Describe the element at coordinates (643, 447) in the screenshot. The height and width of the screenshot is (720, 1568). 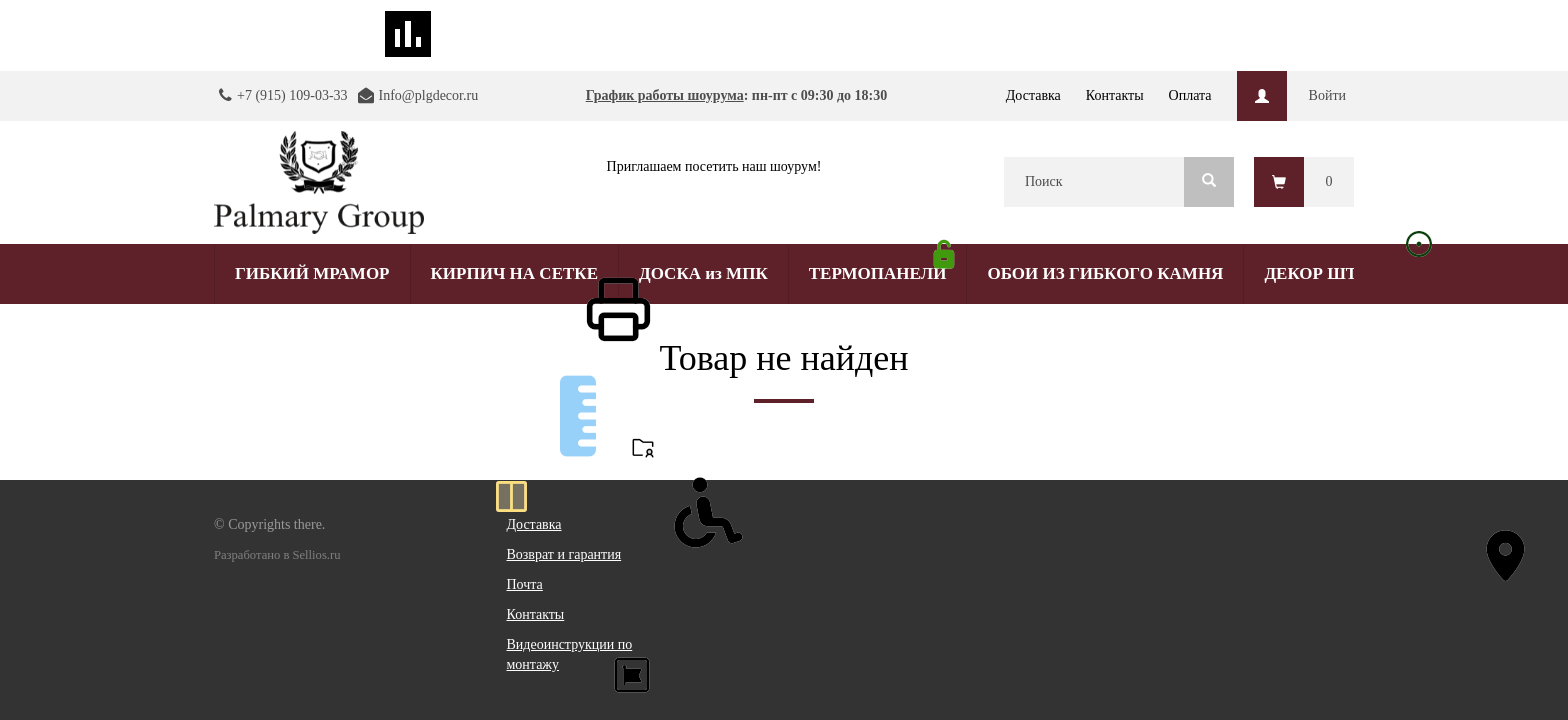
I see `access user profile folder` at that location.